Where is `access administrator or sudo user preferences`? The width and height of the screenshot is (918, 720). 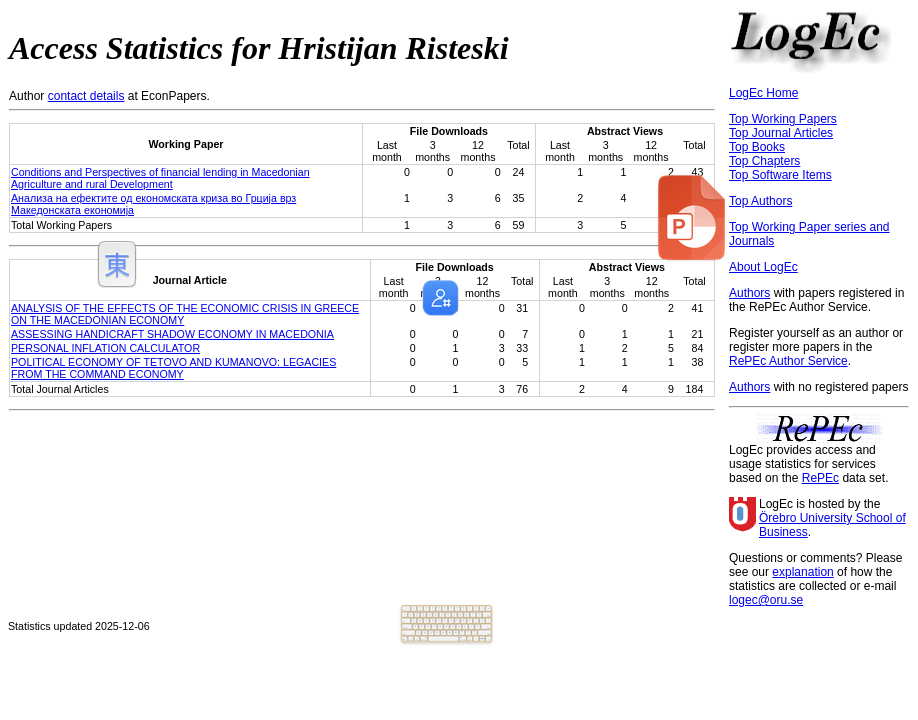 access administrator or sudo user preferences is located at coordinates (440, 298).